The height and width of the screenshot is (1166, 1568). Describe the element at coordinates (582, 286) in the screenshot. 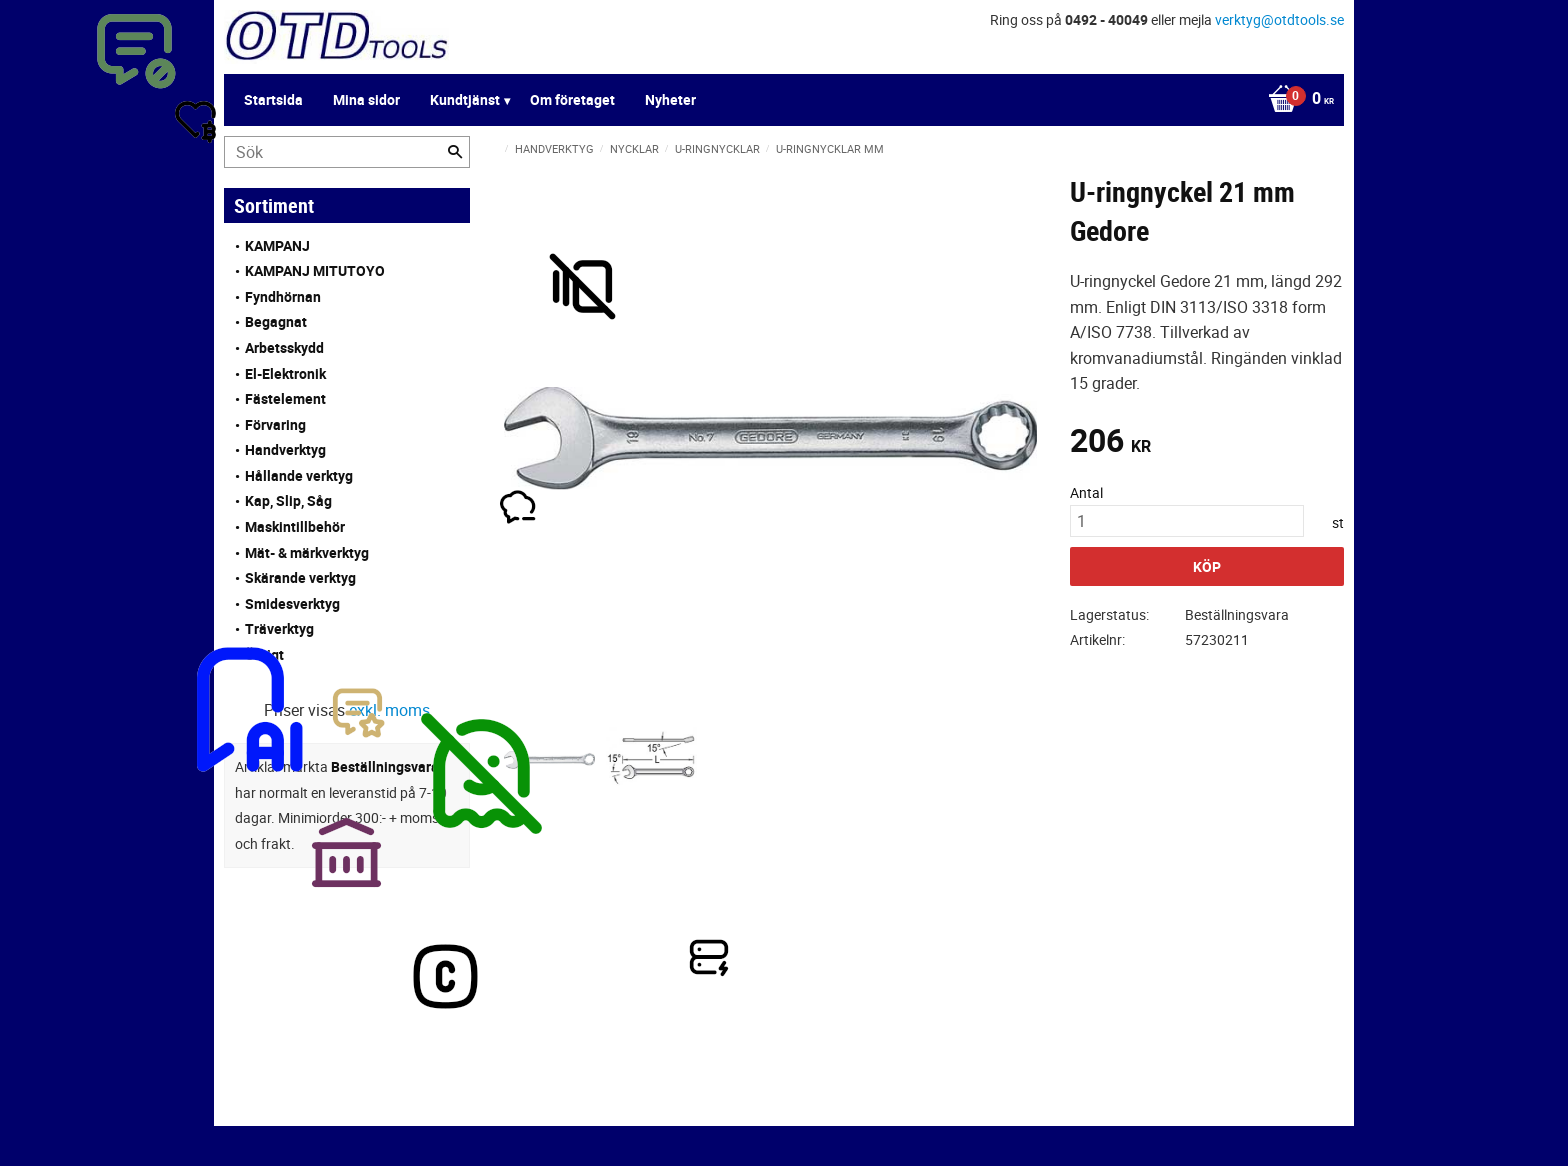

I see `version history unavailable` at that location.